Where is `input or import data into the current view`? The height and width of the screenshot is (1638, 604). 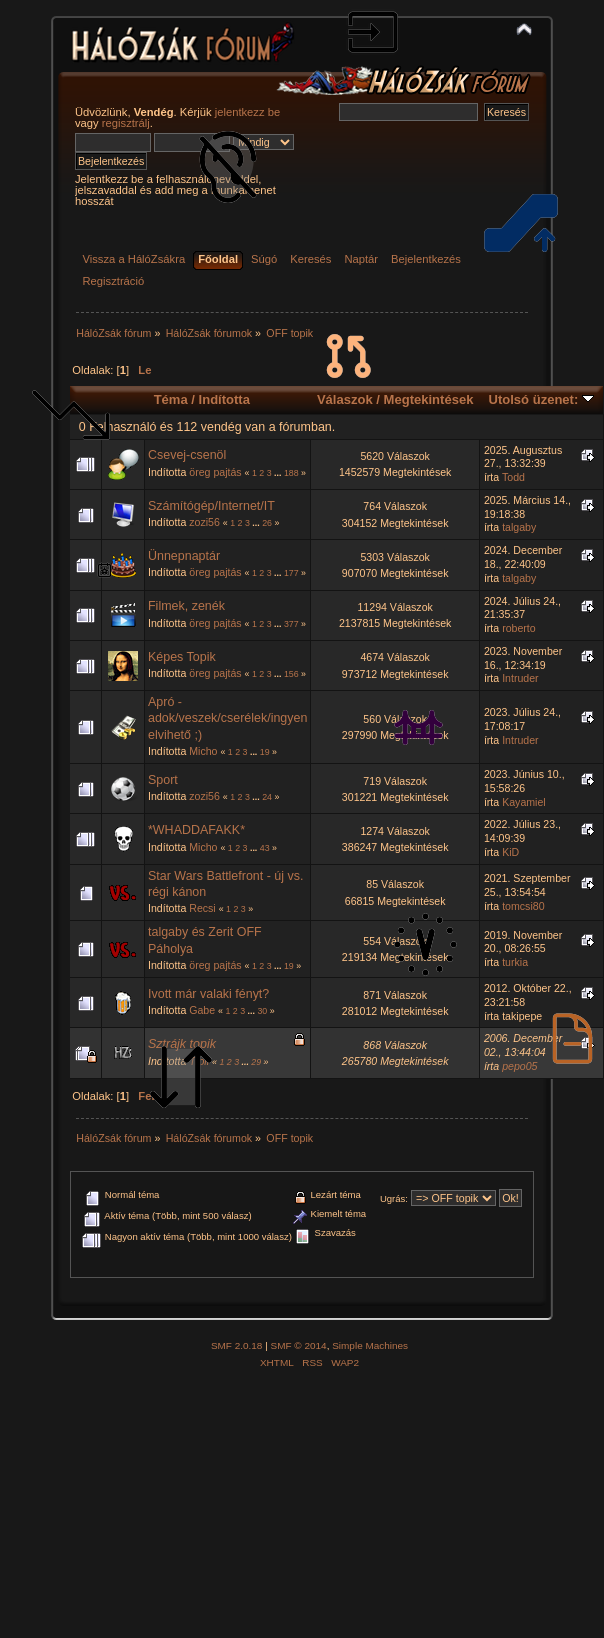 input or import data into the current view is located at coordinates (373, 32).